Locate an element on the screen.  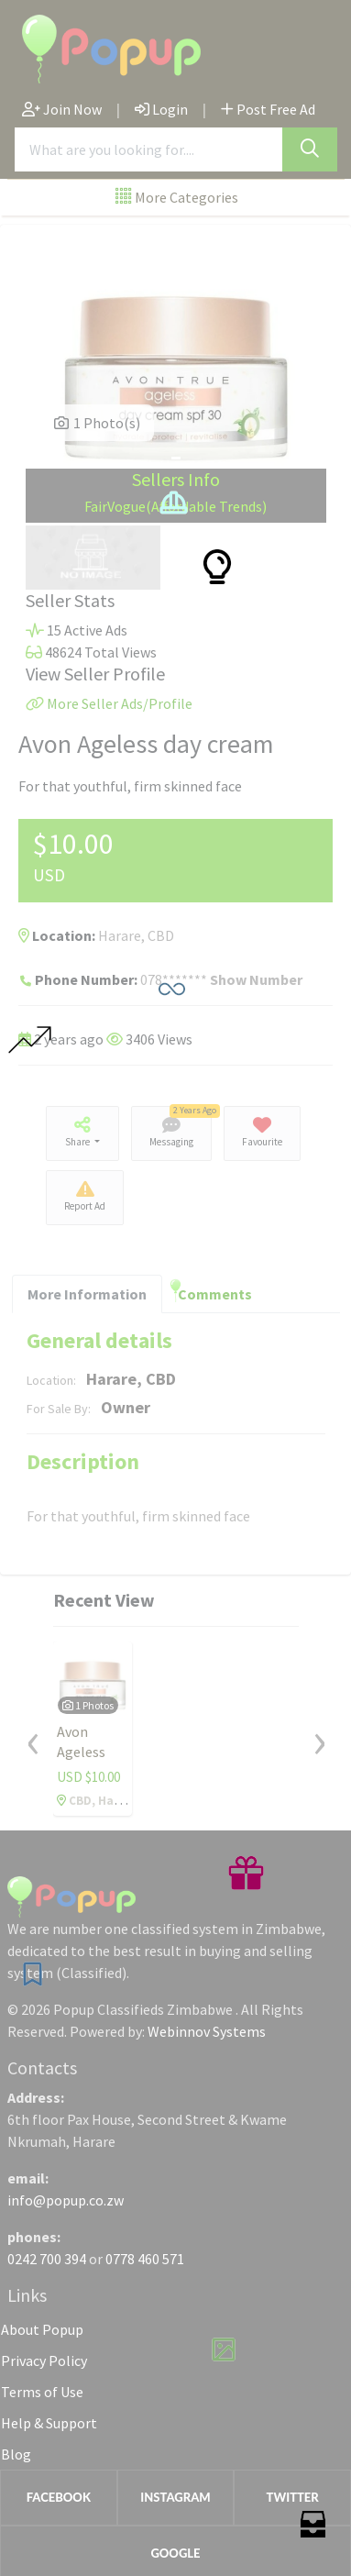
access stacked file trays or inbox folders is located at coordinates (313, 2524).